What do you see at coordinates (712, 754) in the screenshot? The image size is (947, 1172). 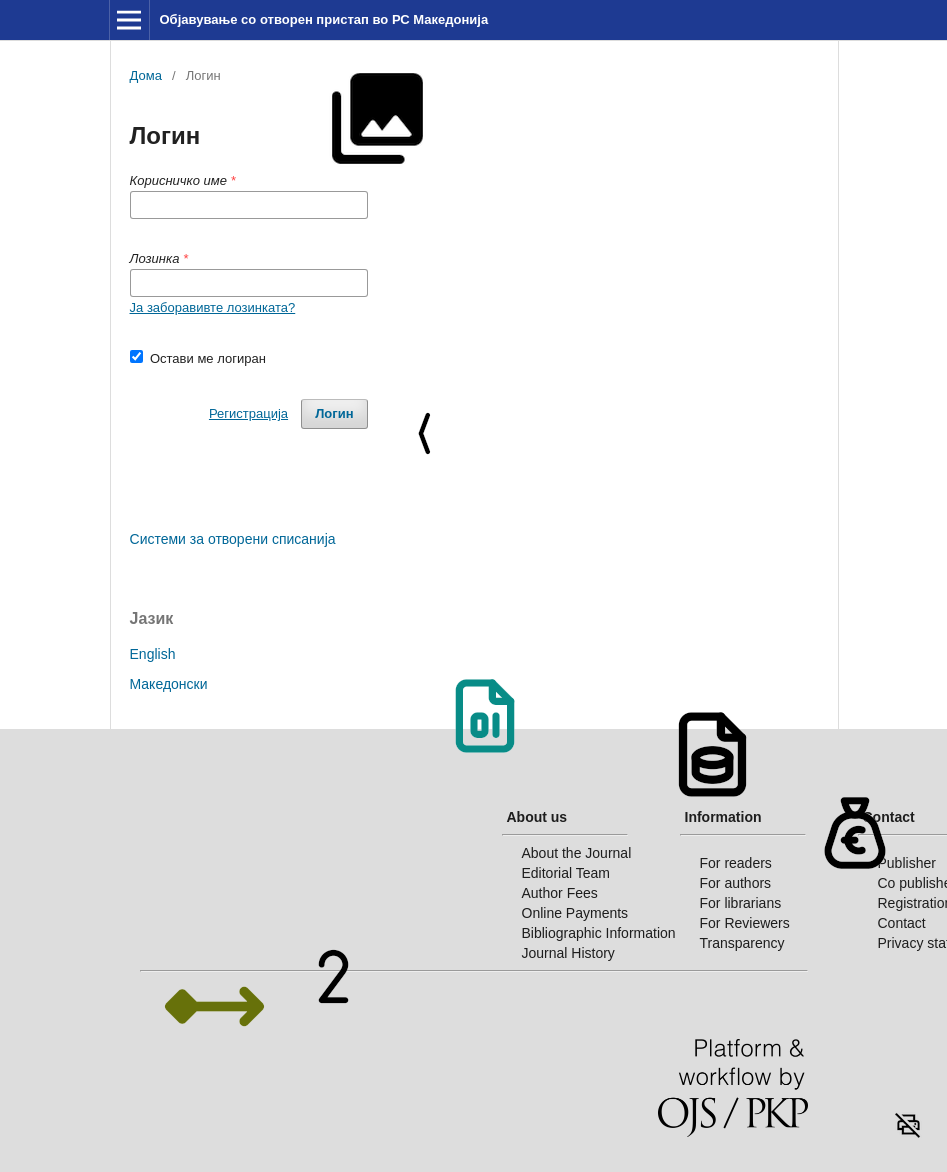 I see `access database file` at bounding box center [712, 754].